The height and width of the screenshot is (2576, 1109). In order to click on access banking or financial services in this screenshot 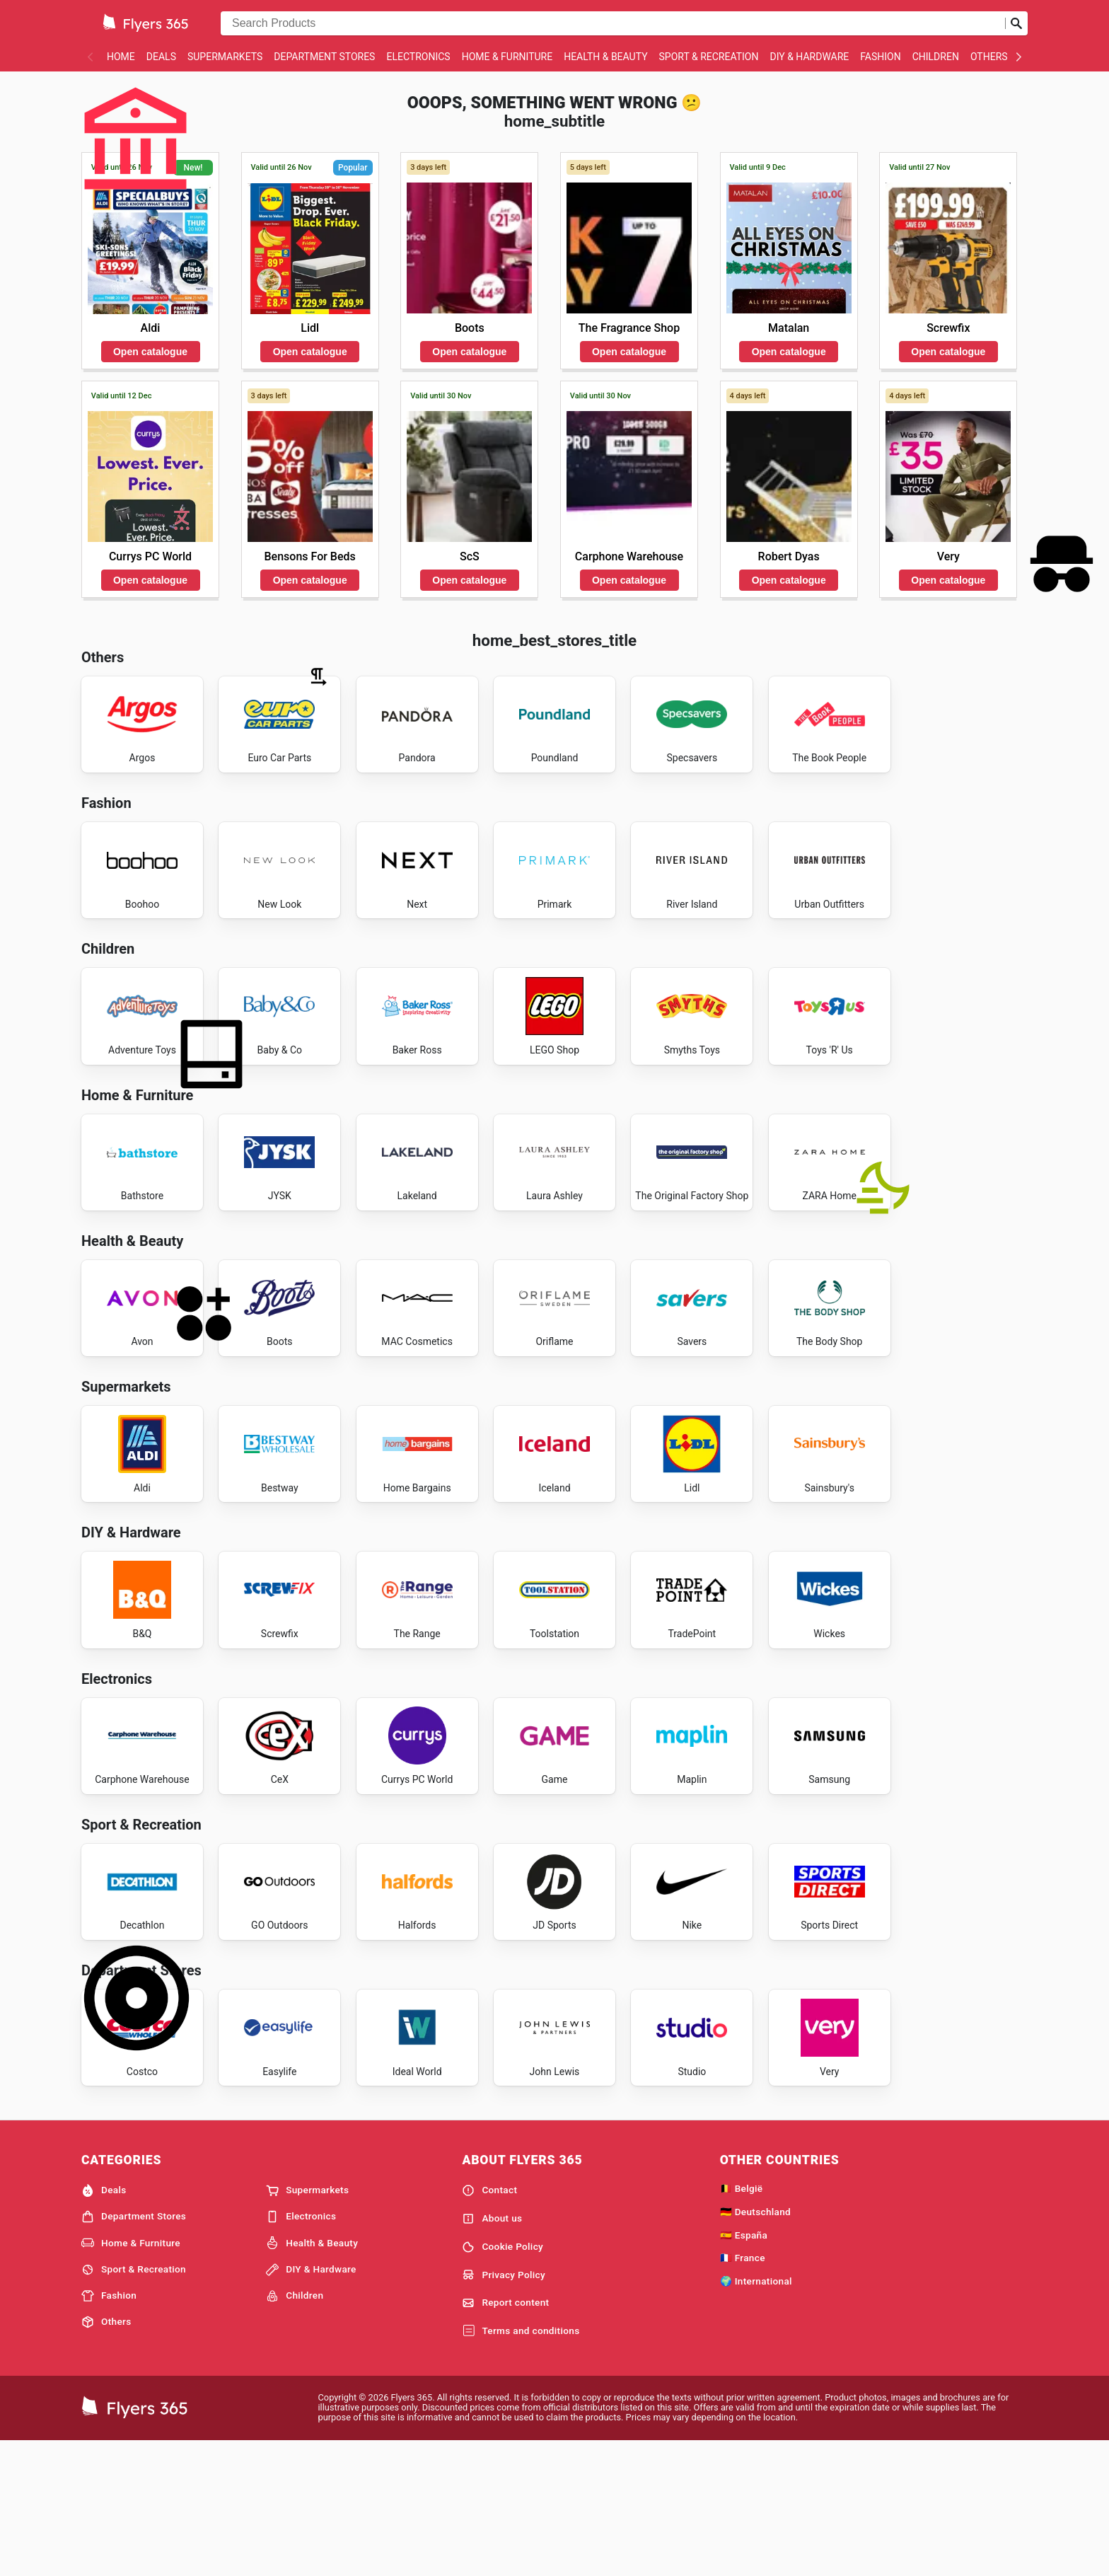, I will do `click(135, 138)`.